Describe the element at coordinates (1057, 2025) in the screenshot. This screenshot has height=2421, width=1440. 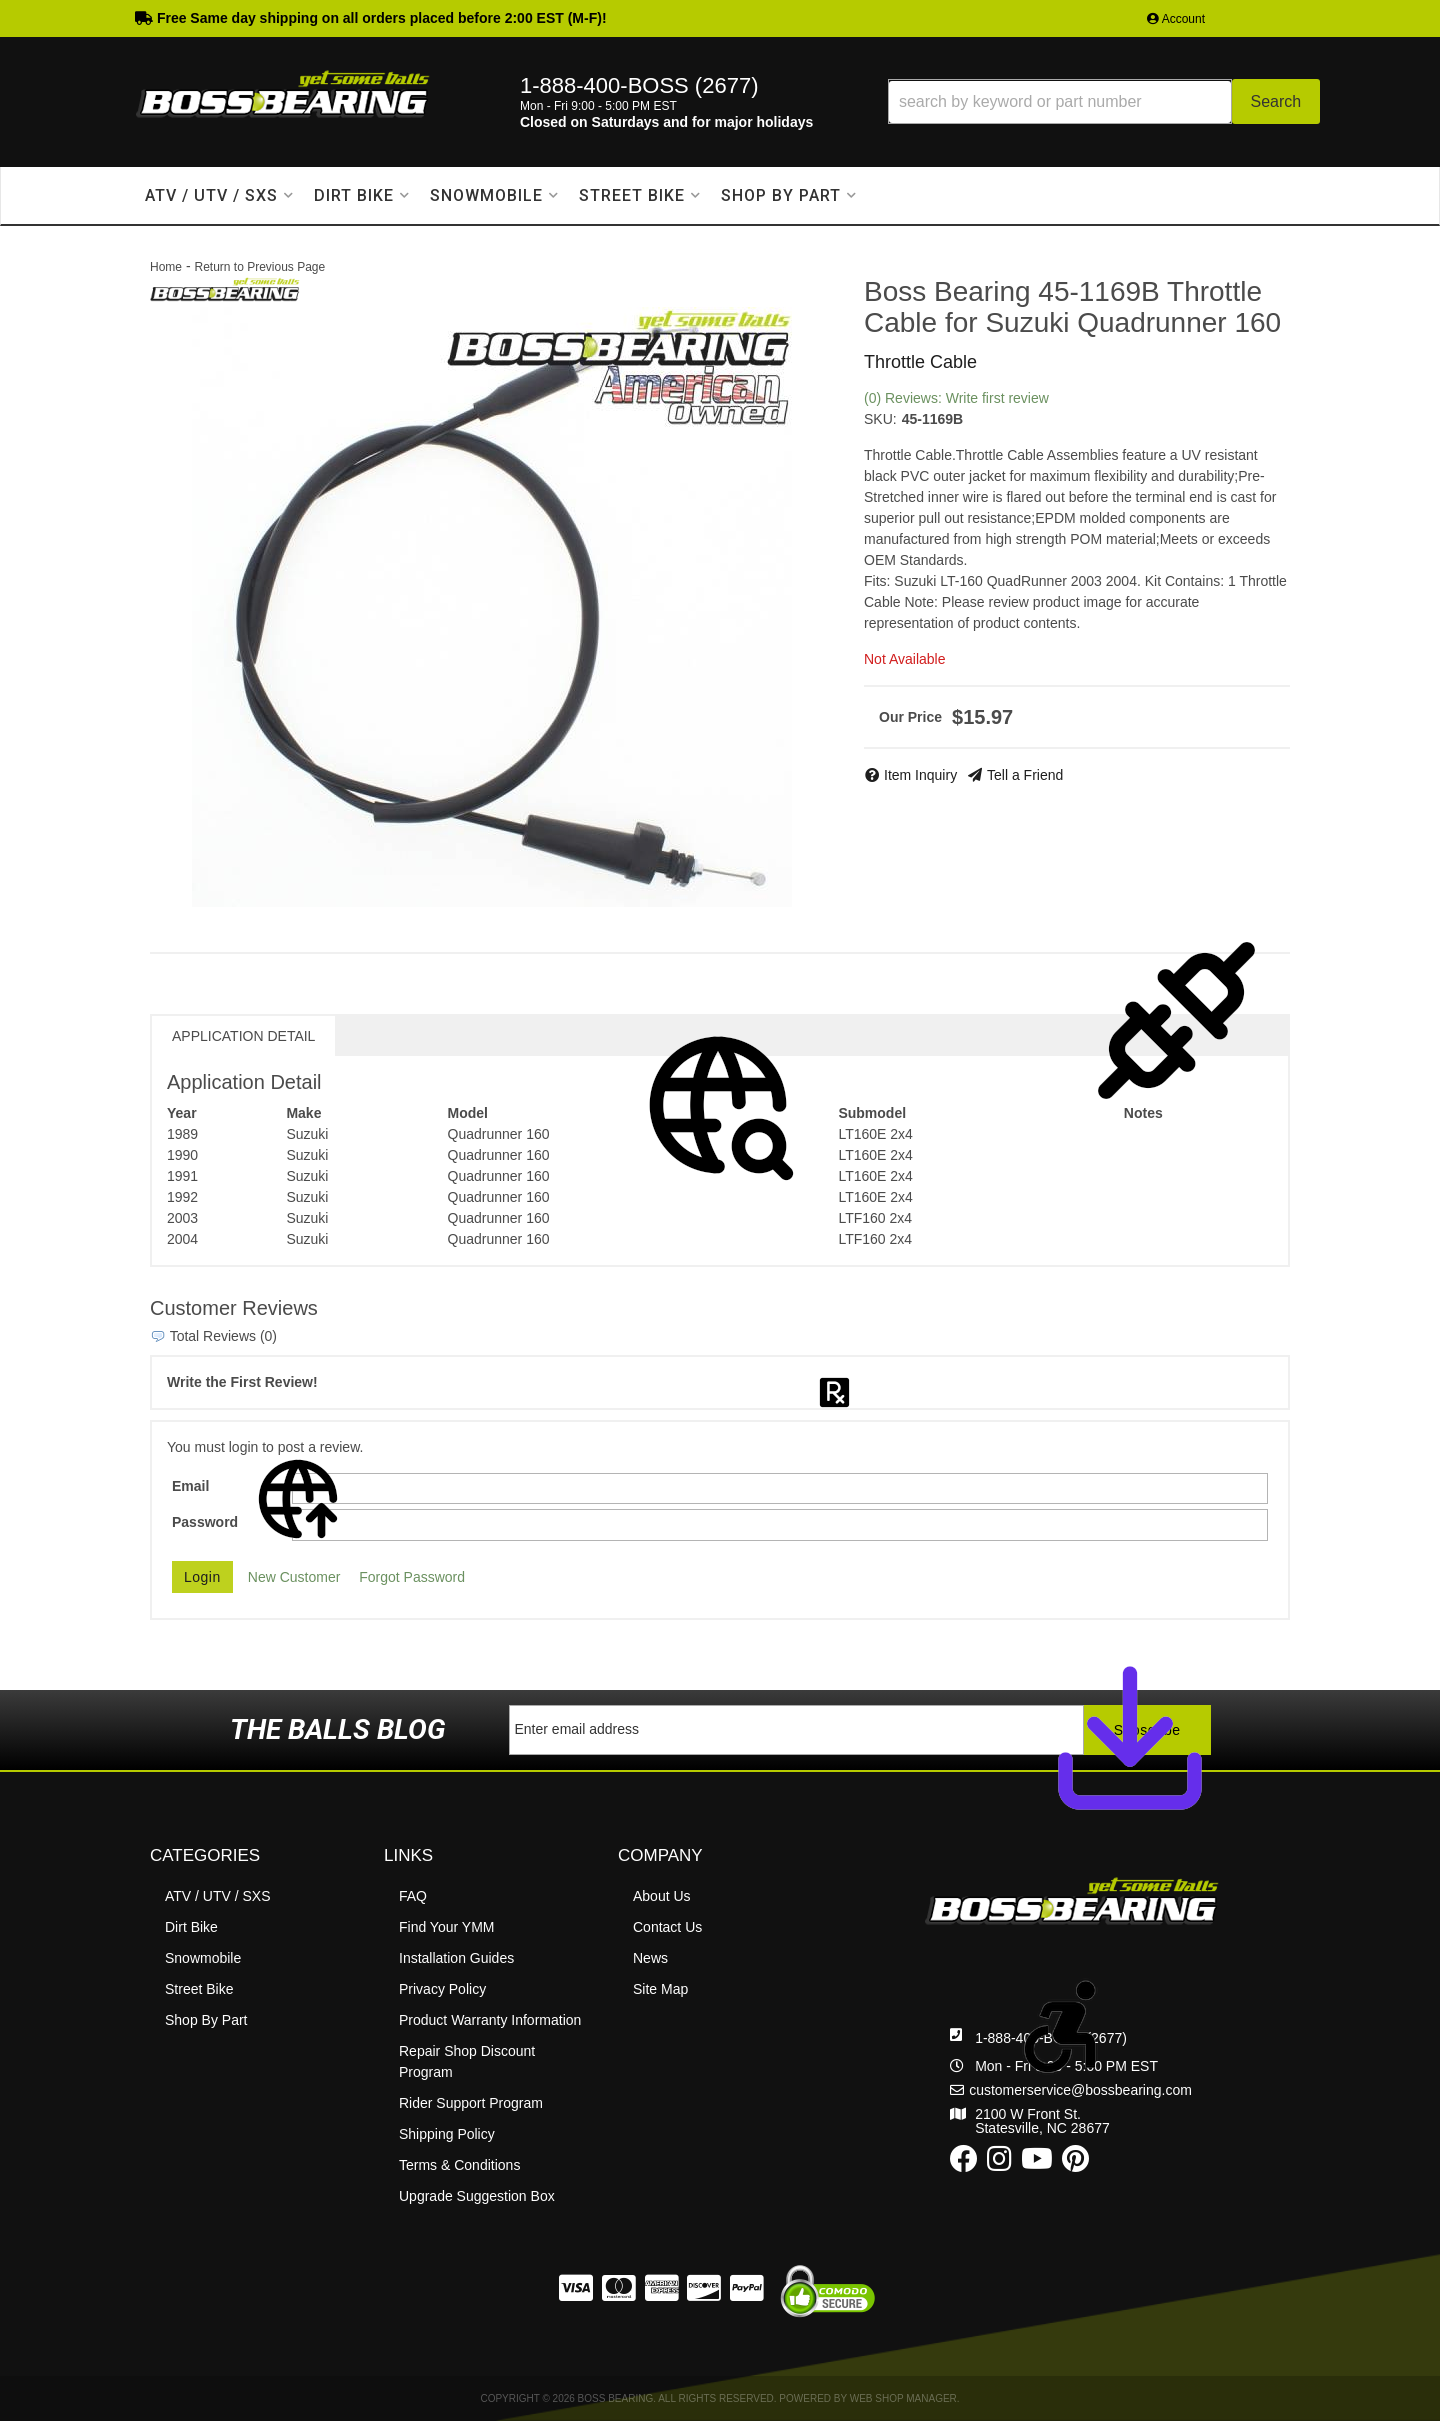
I see `indicates wheelchair accessibility available` at that location.